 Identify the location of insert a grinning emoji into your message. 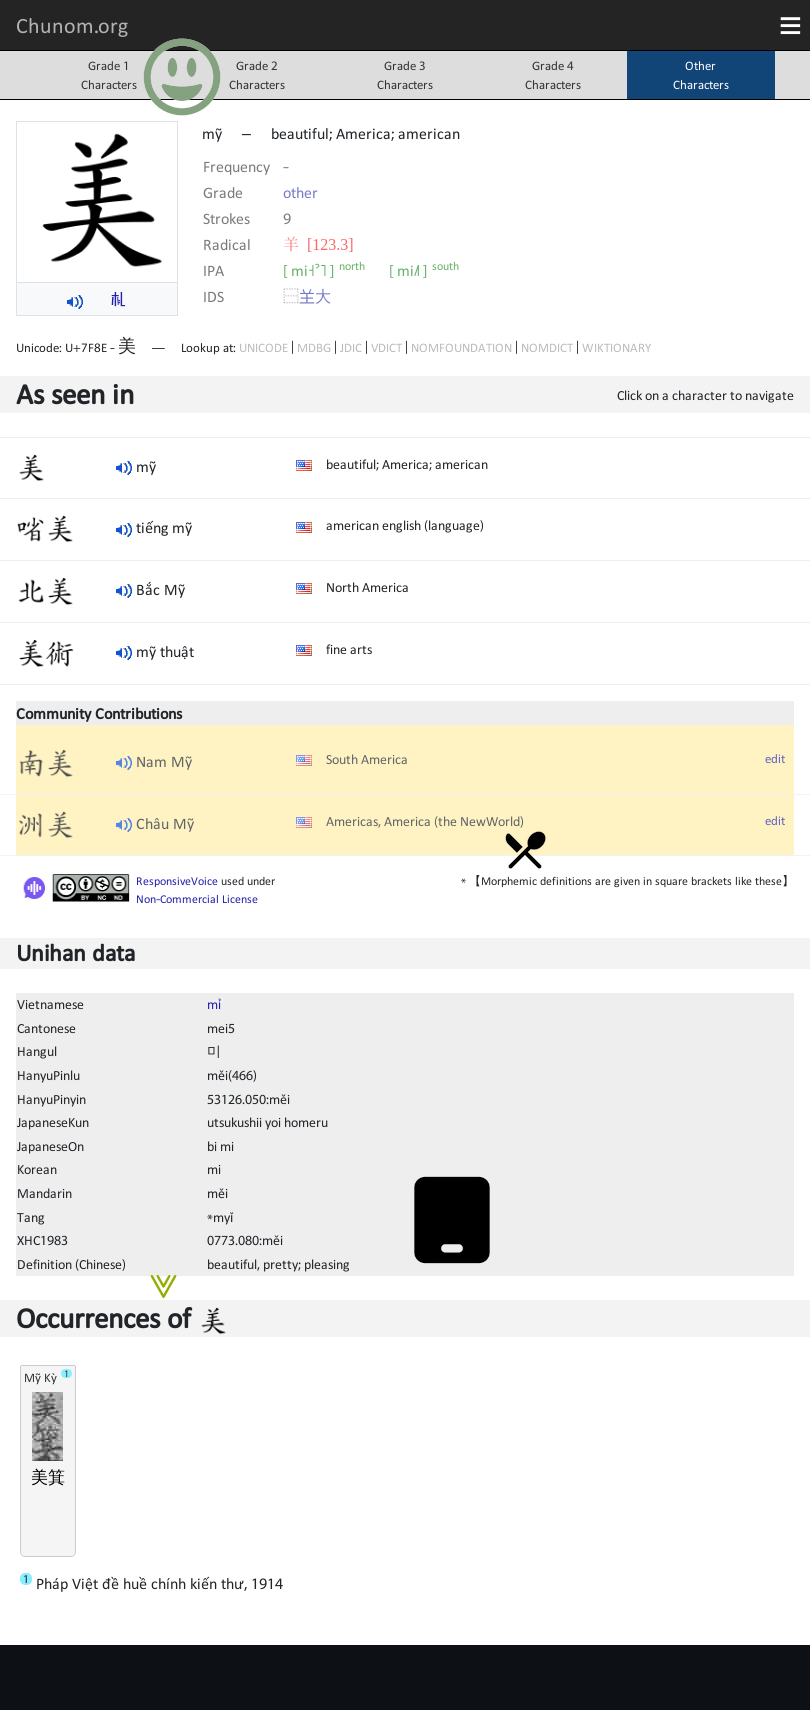
(182, 77).